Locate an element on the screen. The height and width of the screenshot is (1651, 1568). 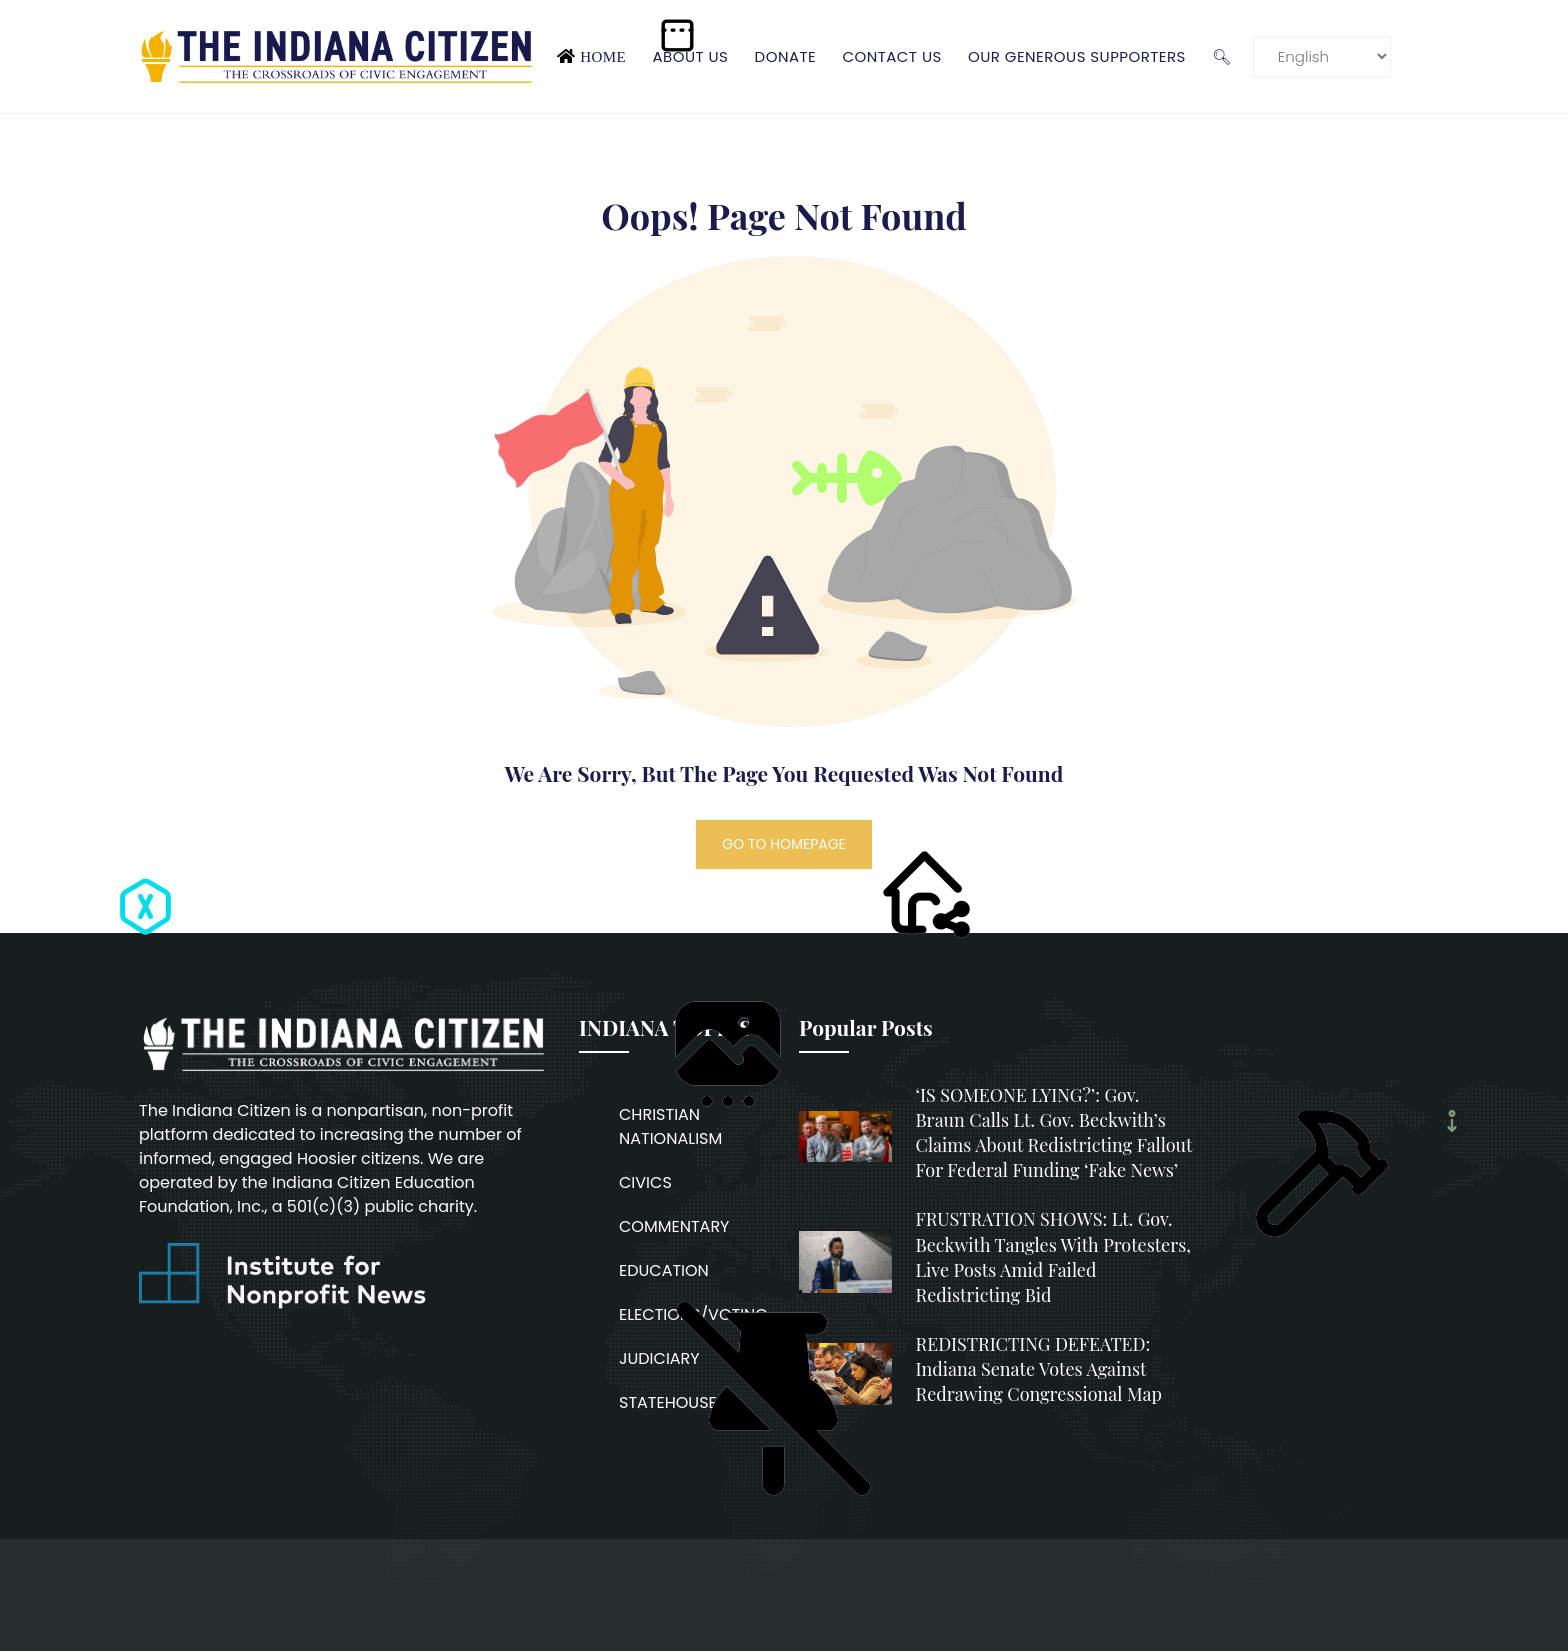
move item down in a list is located at coordinates (1452, 1121).